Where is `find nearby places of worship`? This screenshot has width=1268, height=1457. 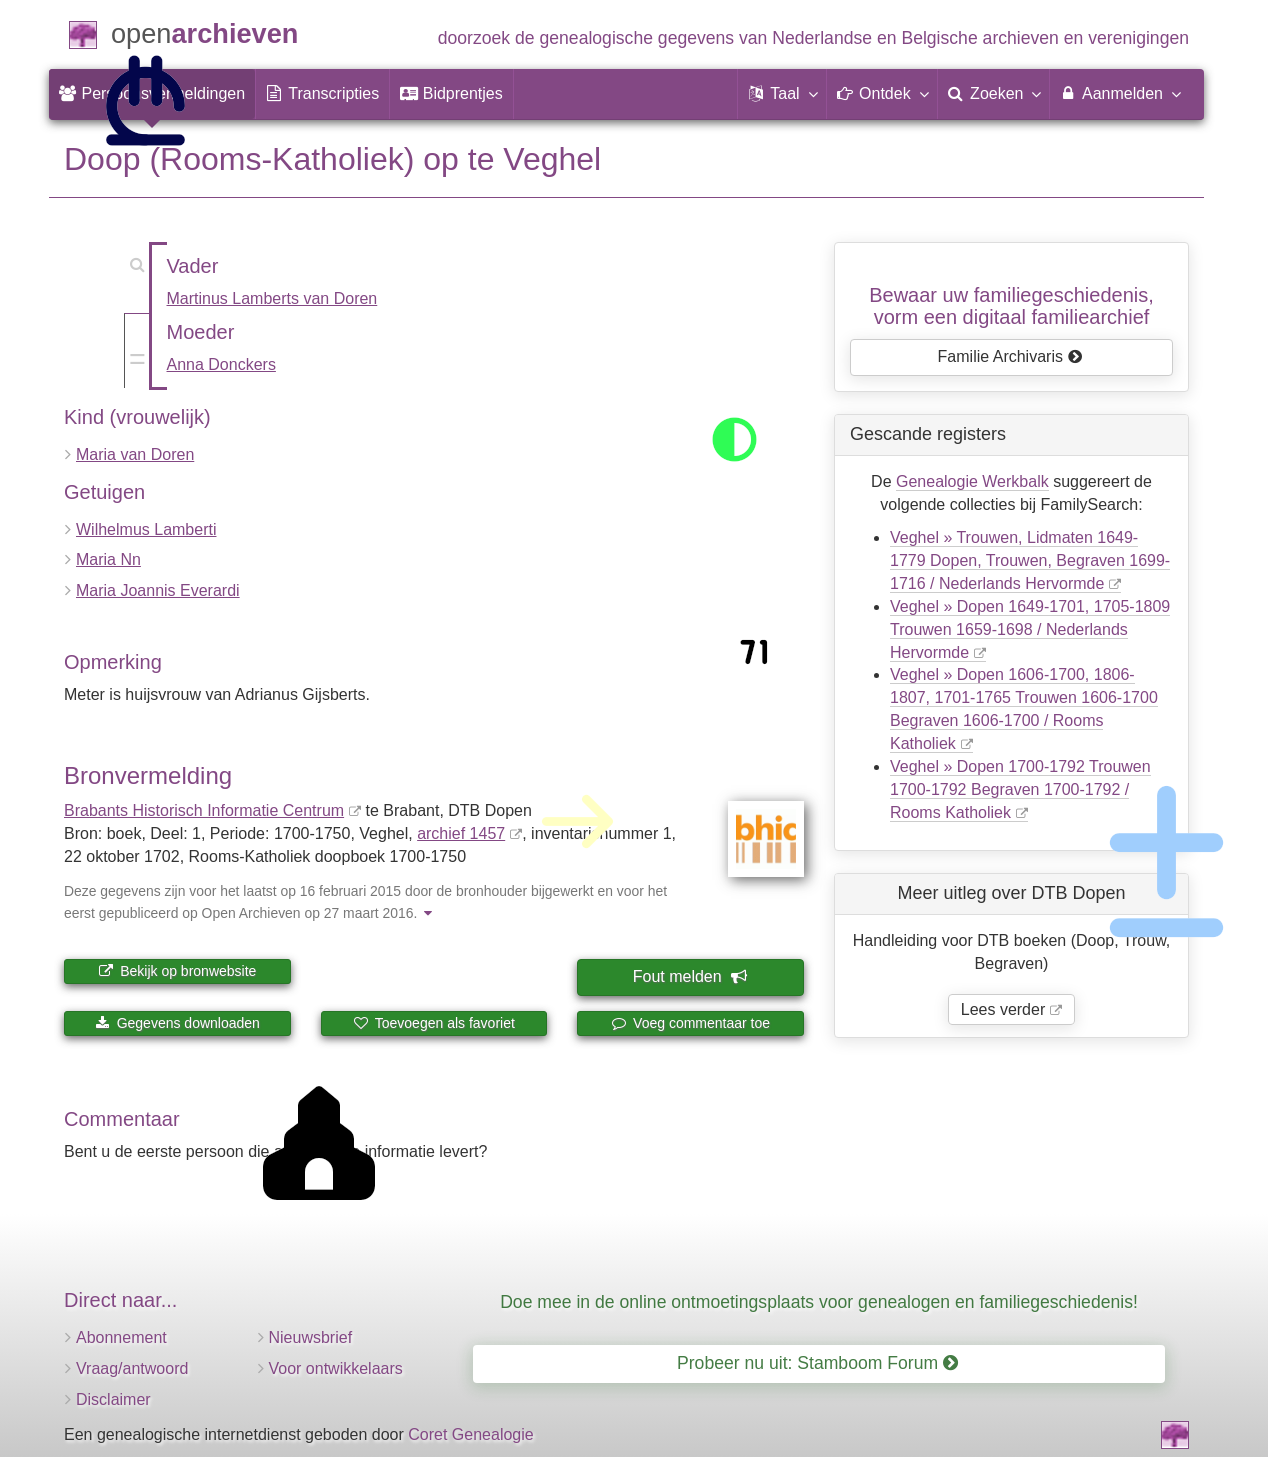
find nearby places of worship is located at coordinates (319, 1144).